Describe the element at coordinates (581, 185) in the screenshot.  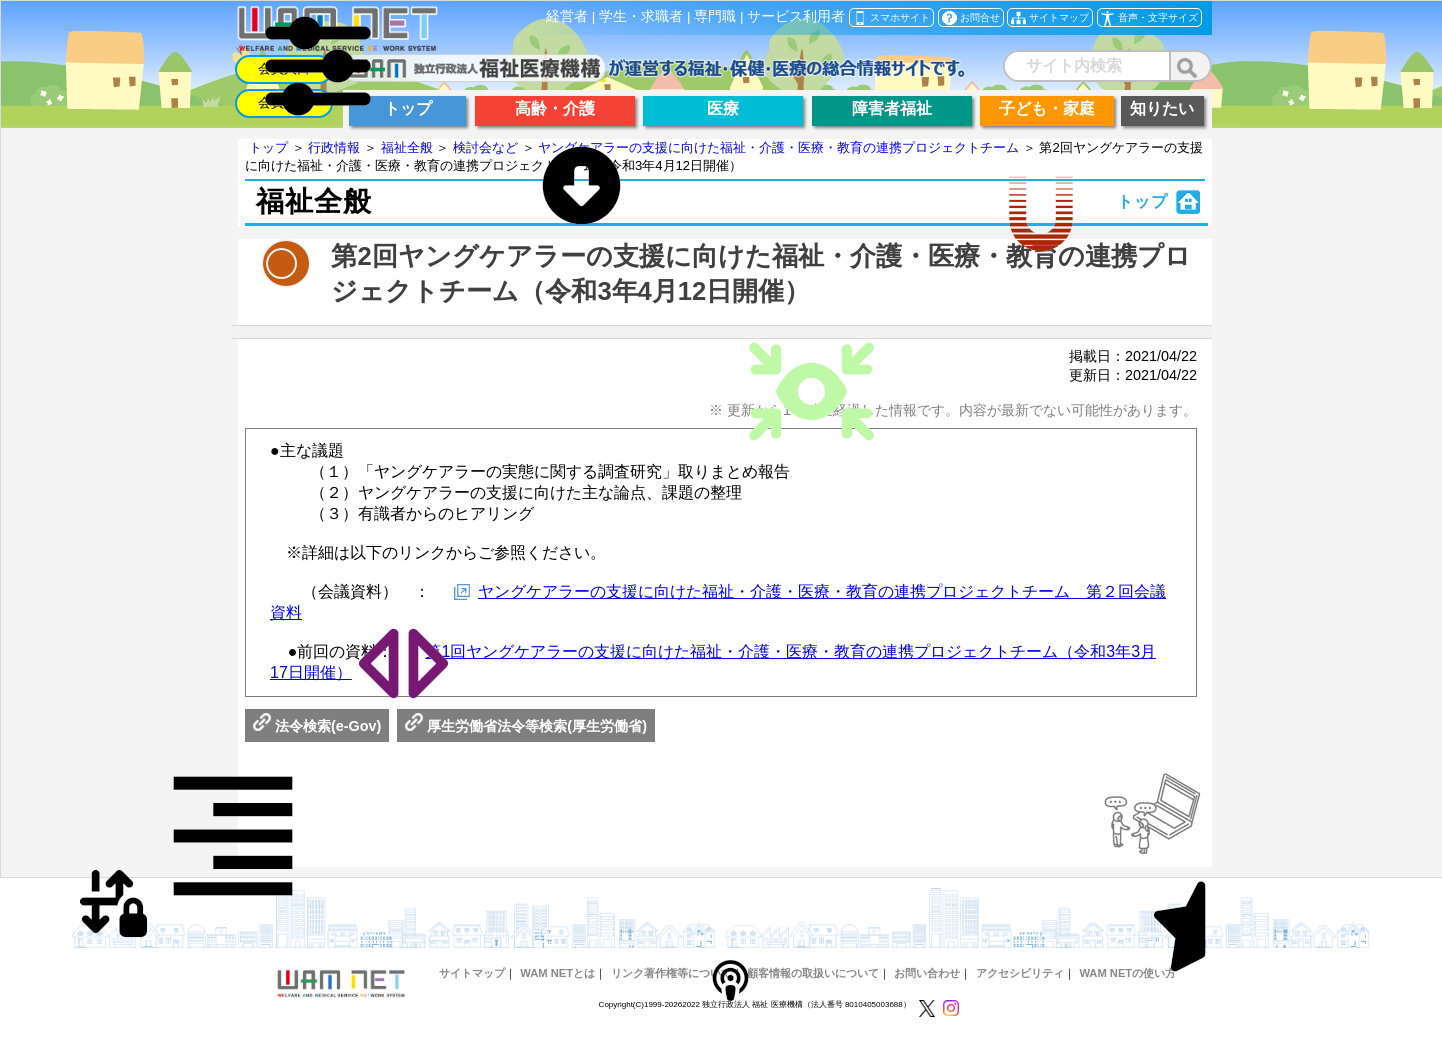
I see `download a file or content` at that location.